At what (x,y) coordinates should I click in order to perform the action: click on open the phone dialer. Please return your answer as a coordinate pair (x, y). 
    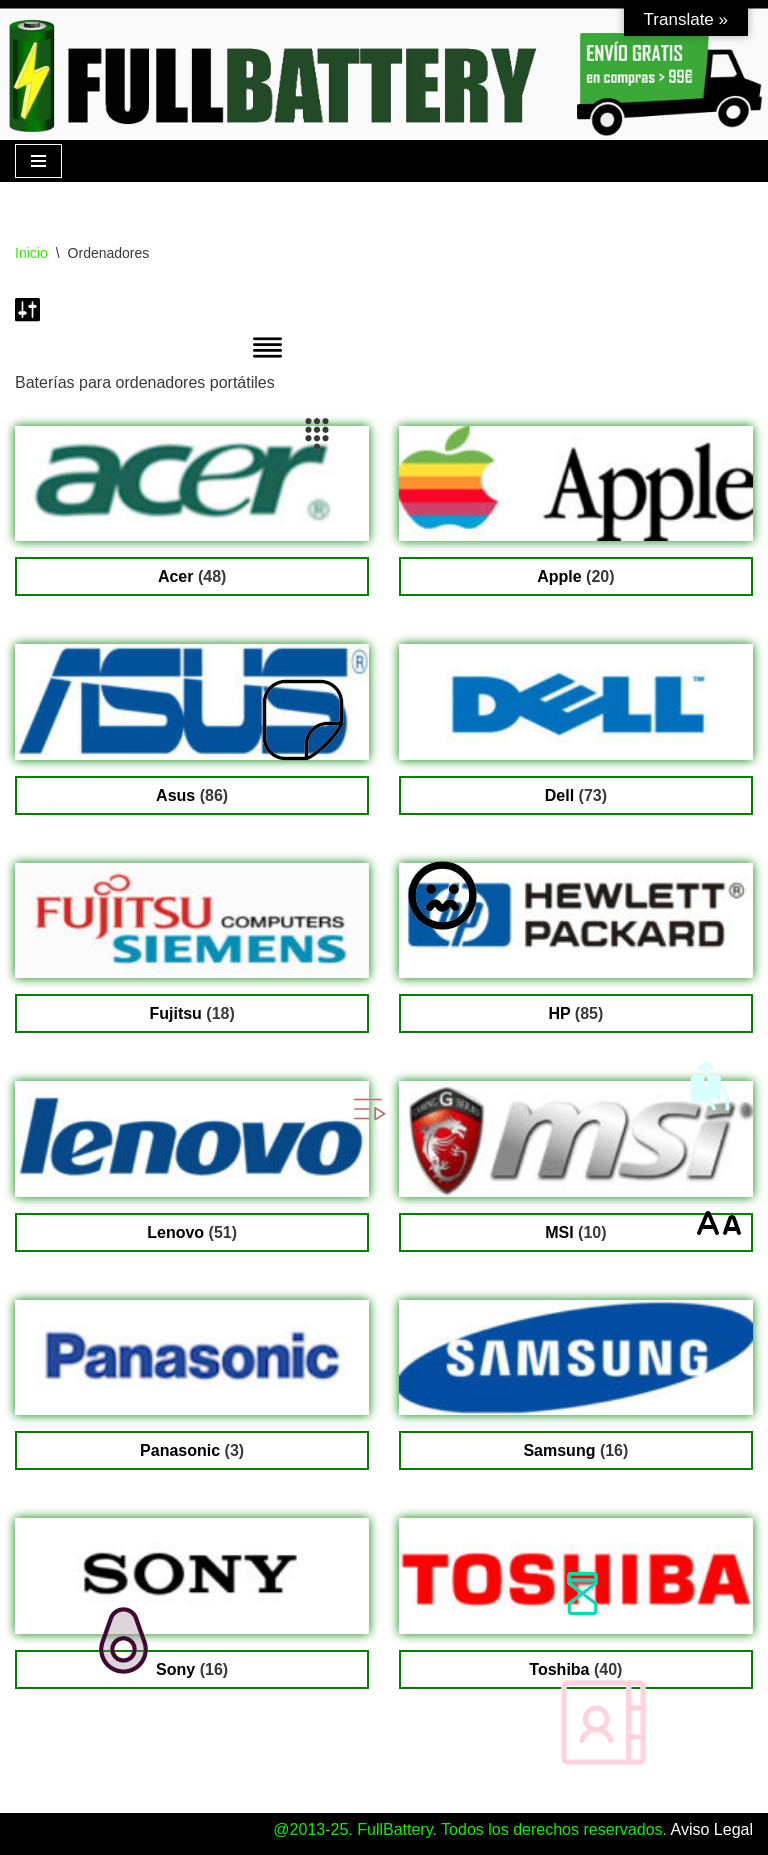
    Looking at the image, I should click on (317, 434).